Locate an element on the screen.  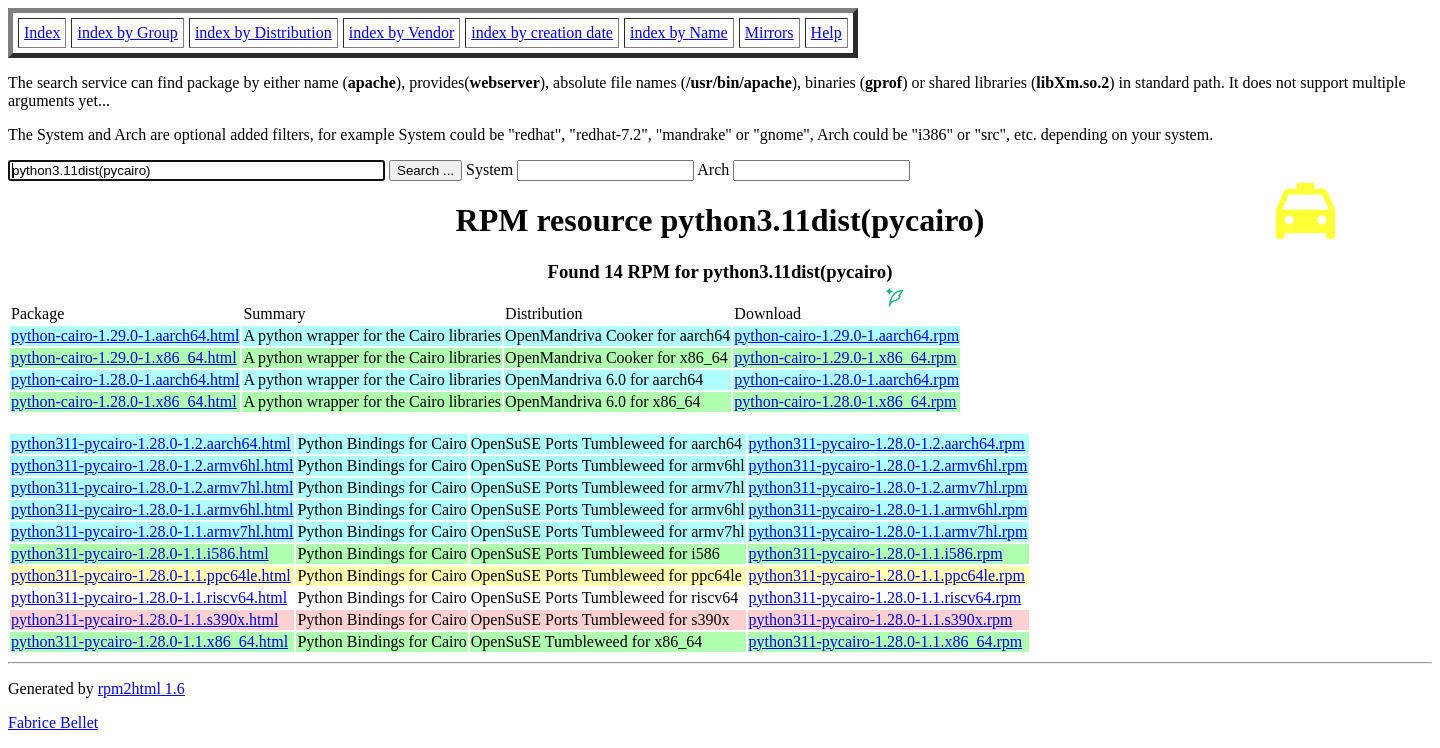
compose with AI writing assistance is located at coordinates (896, 298).